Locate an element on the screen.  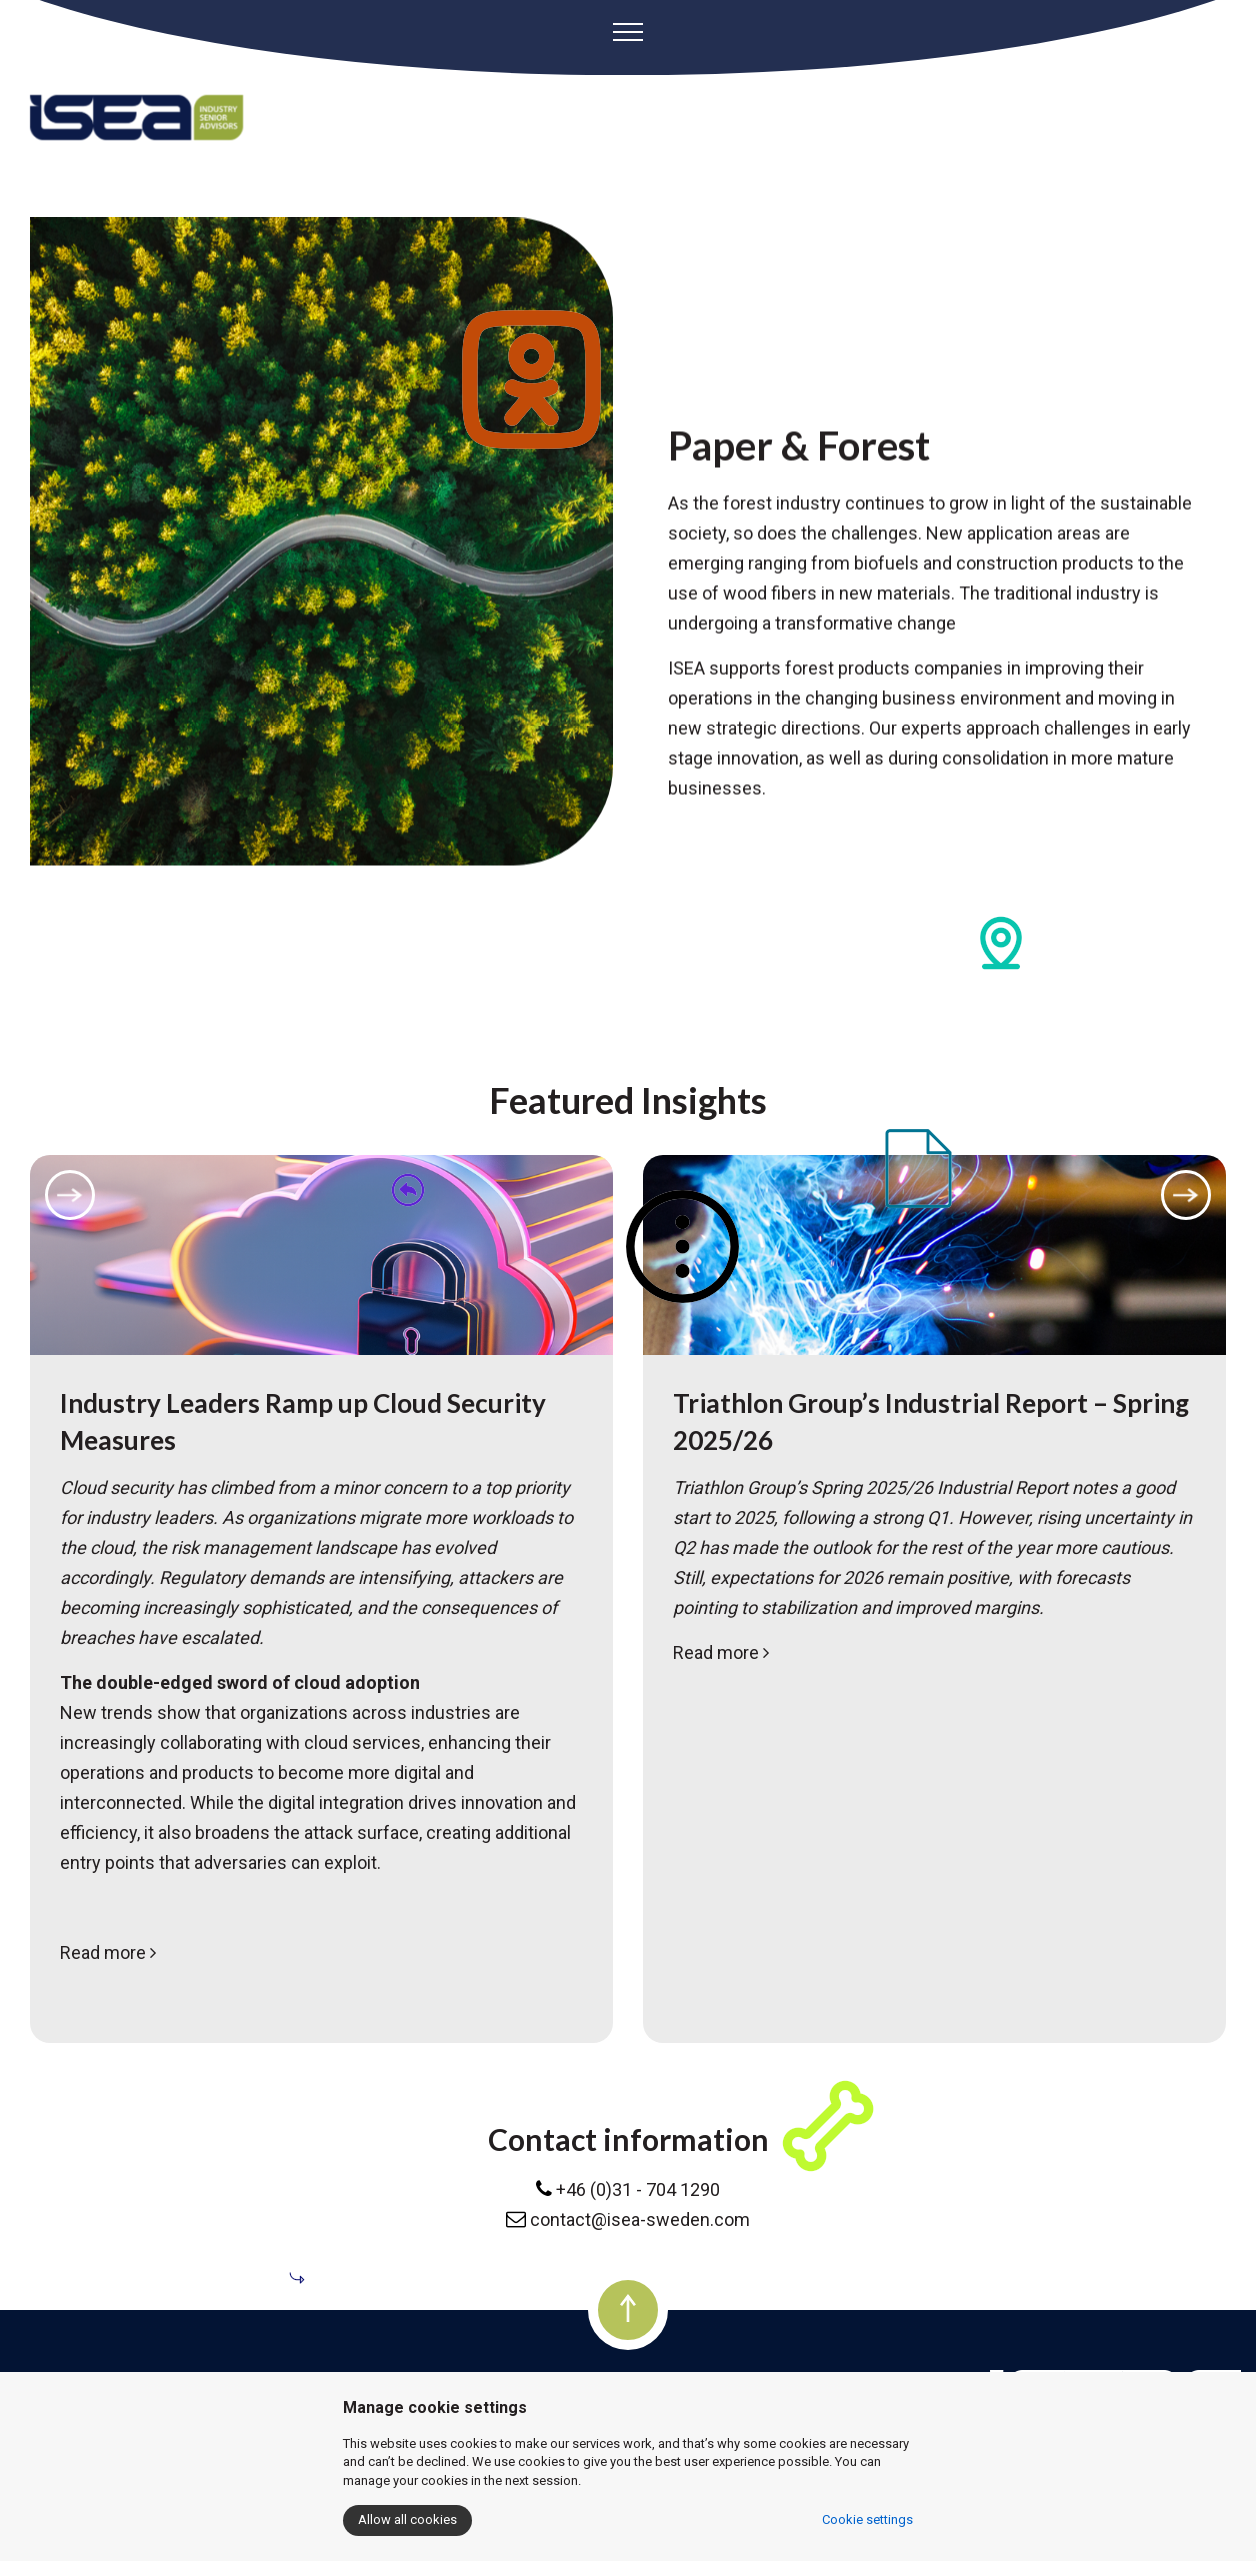
reply to a message or comment is located at coordinates (297, 2278).